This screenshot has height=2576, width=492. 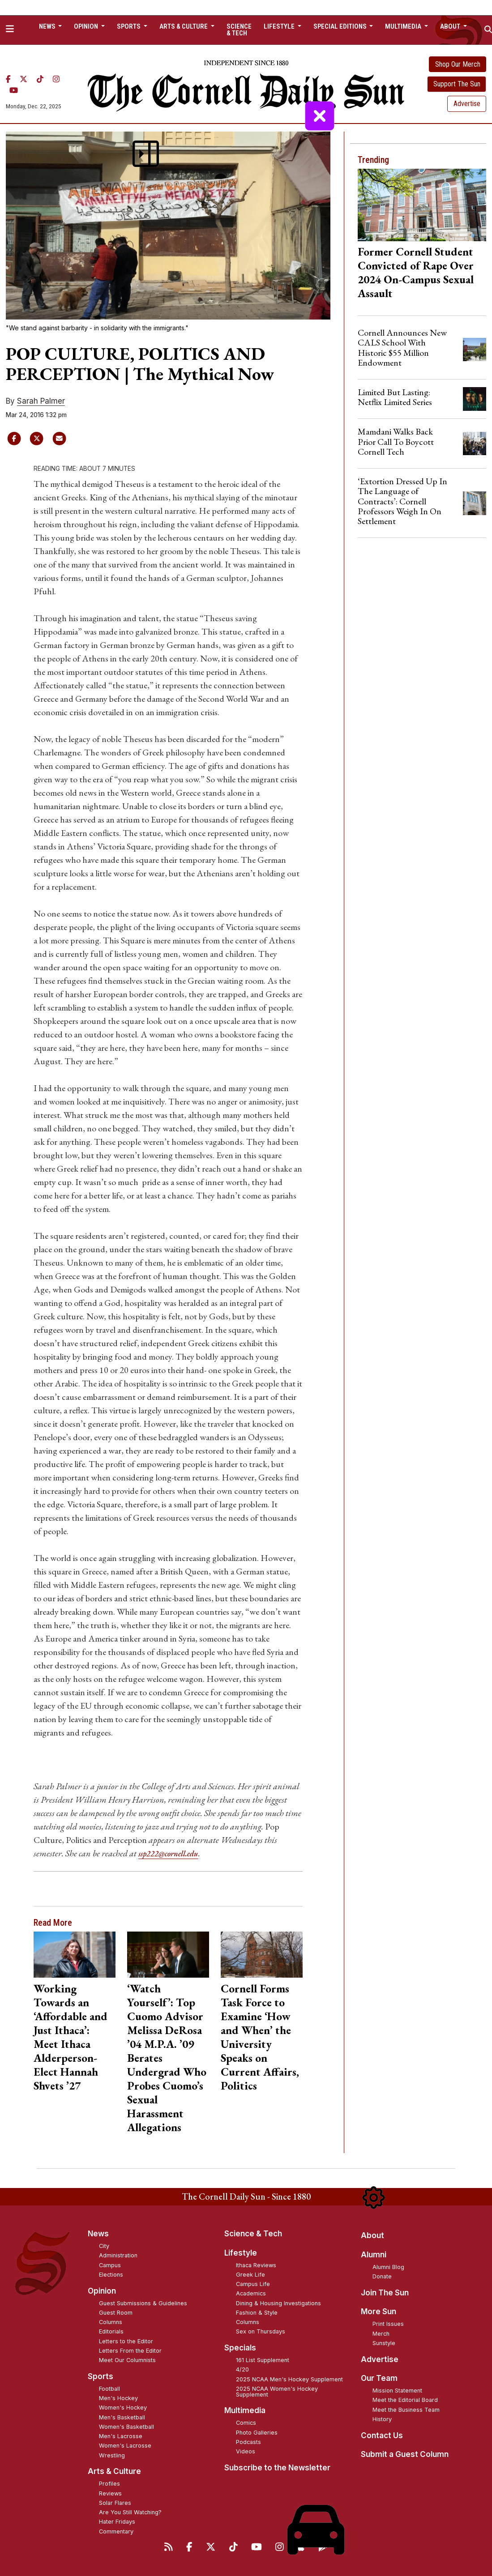 I want to click on select car or automobile option, so click(x=316, y=2529).